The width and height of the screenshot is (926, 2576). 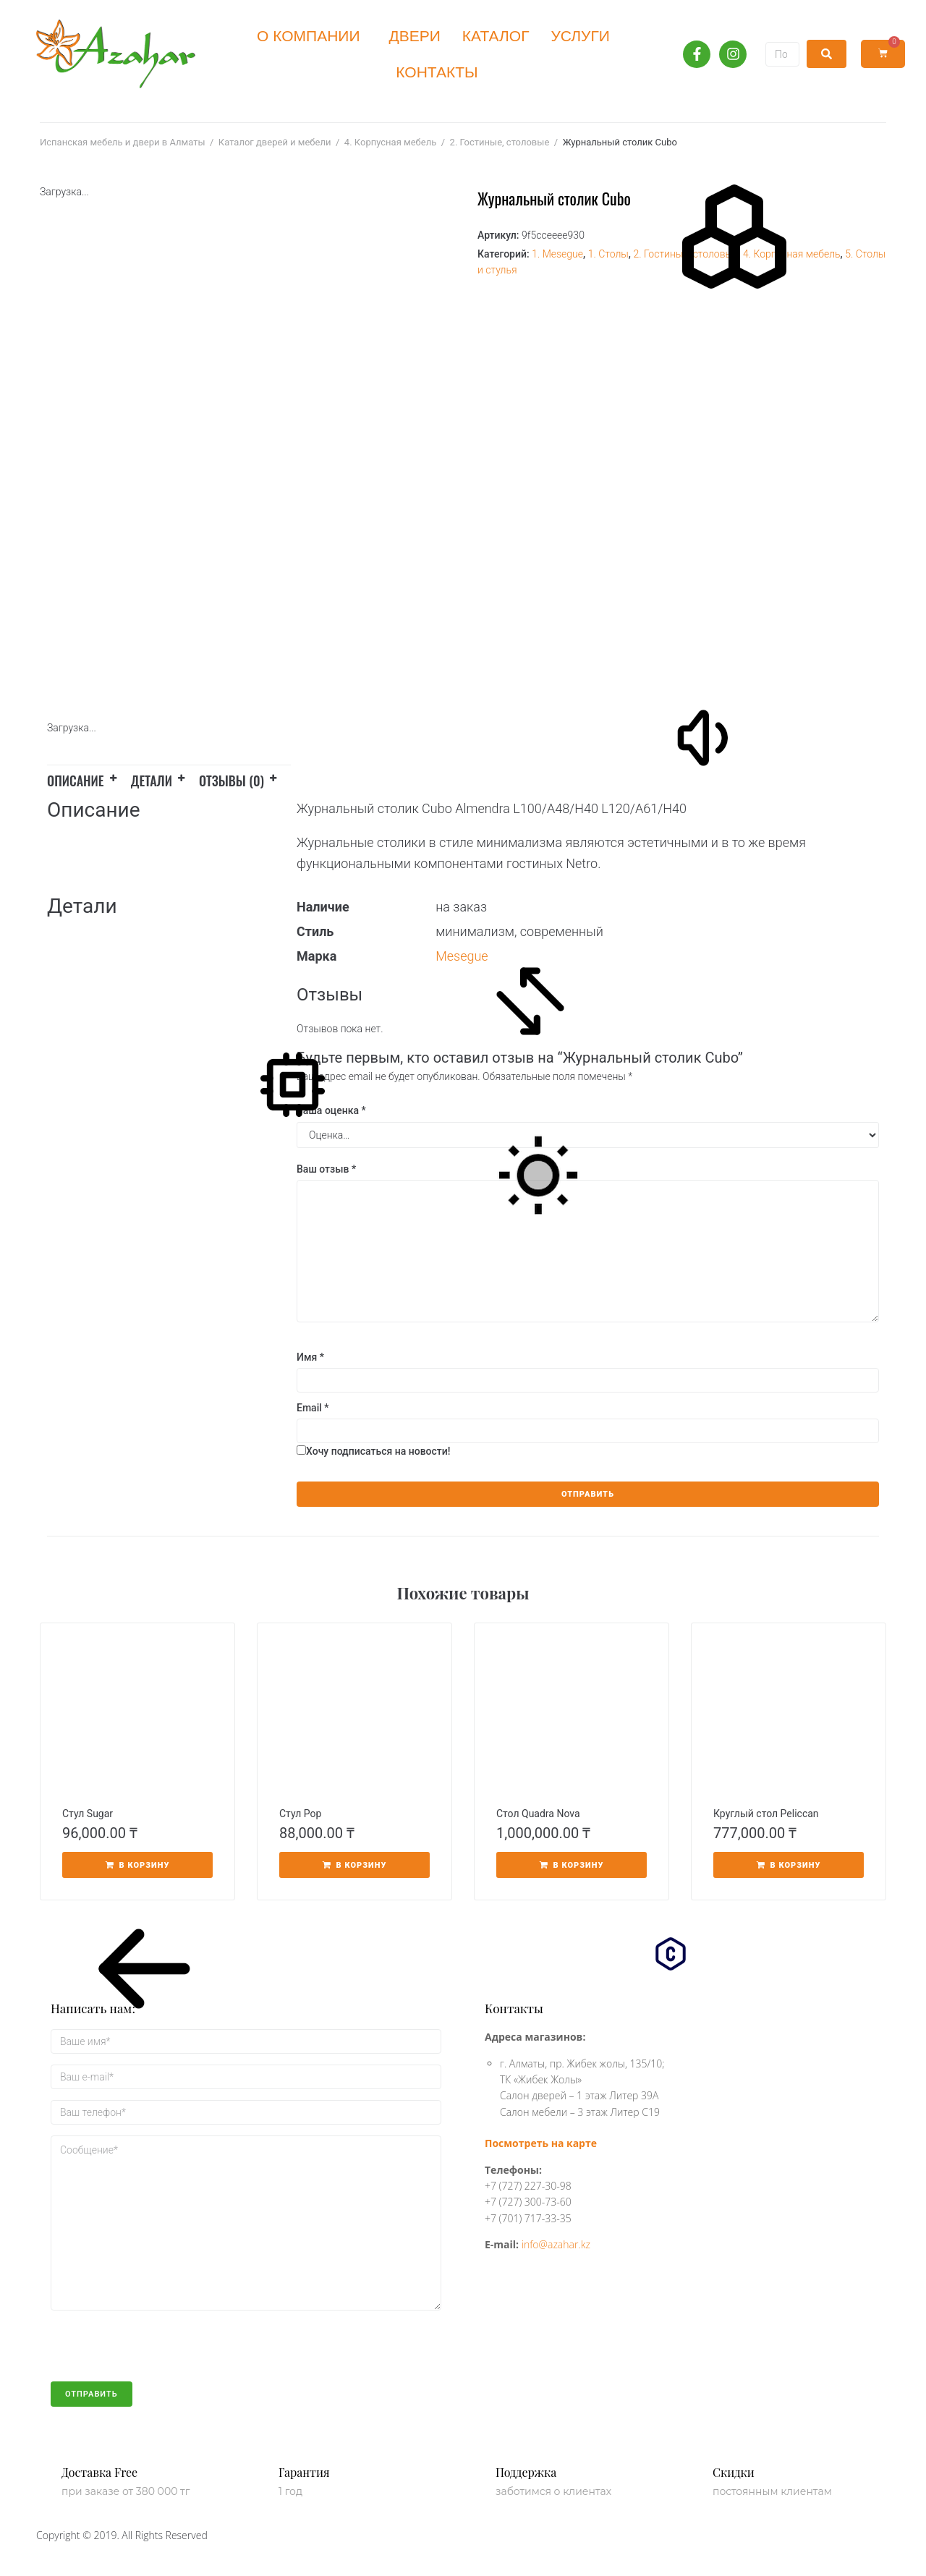 What do you see at coordinates (292, 1084) in the screenshot?
I see `view system processor information` at bounding box center [292, 1084].